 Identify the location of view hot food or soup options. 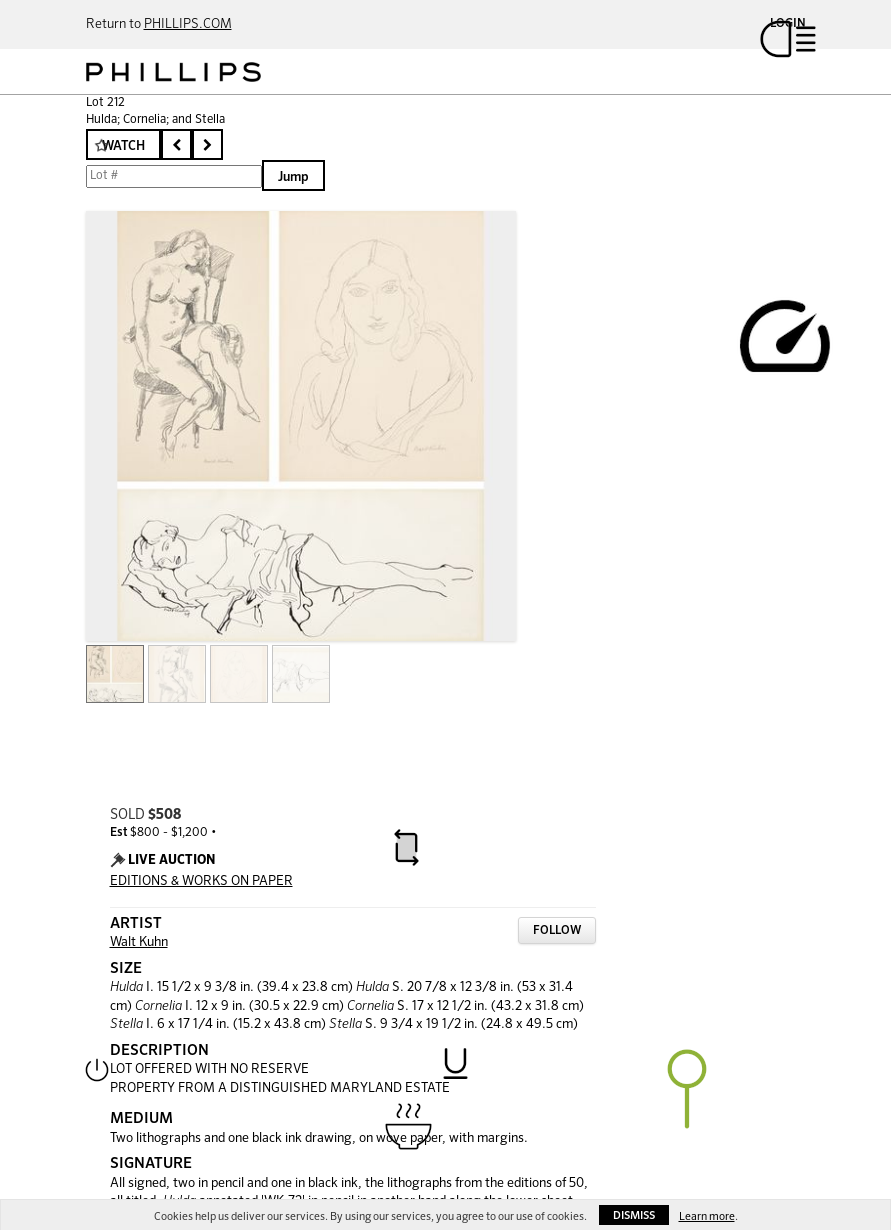
(408, 1126).